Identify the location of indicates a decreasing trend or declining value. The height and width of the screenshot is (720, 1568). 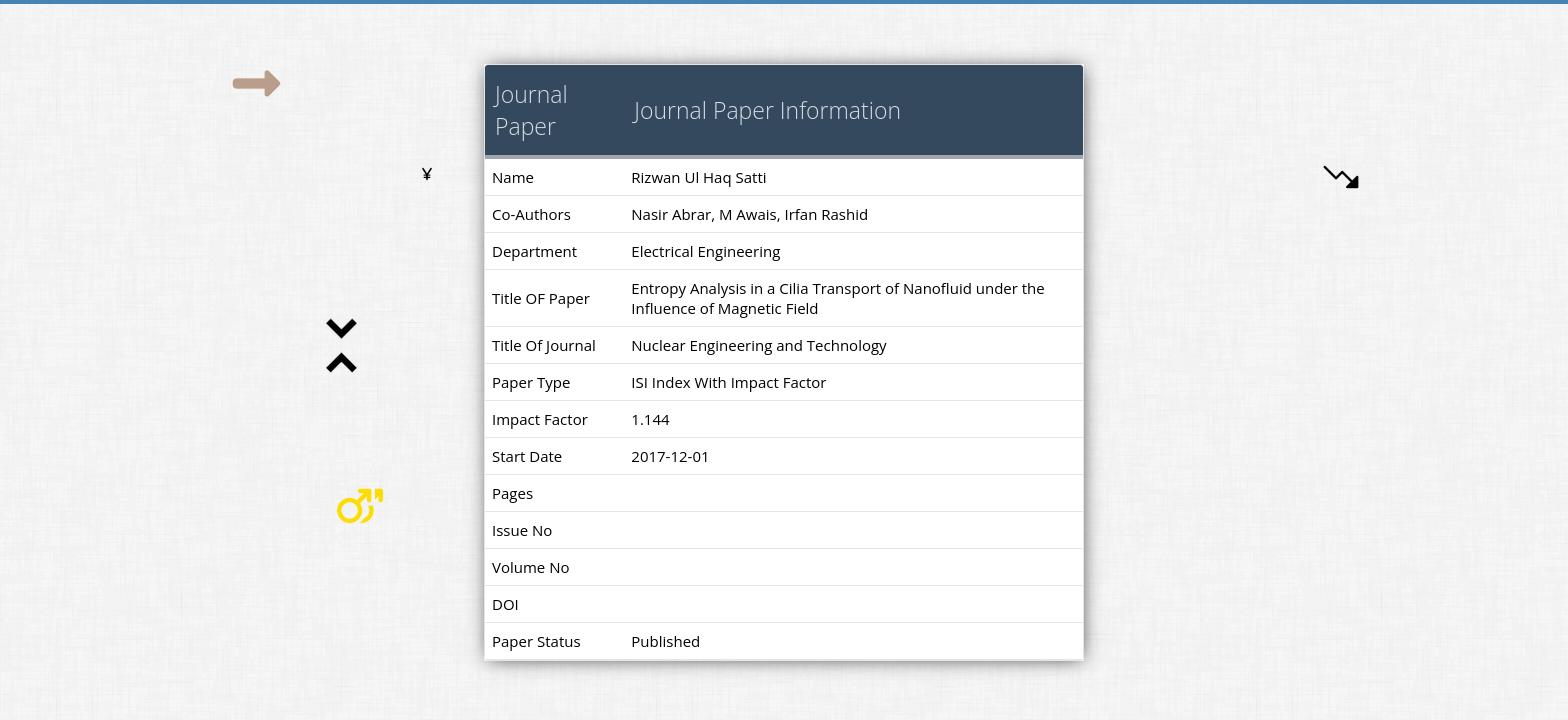
(1341, 177).